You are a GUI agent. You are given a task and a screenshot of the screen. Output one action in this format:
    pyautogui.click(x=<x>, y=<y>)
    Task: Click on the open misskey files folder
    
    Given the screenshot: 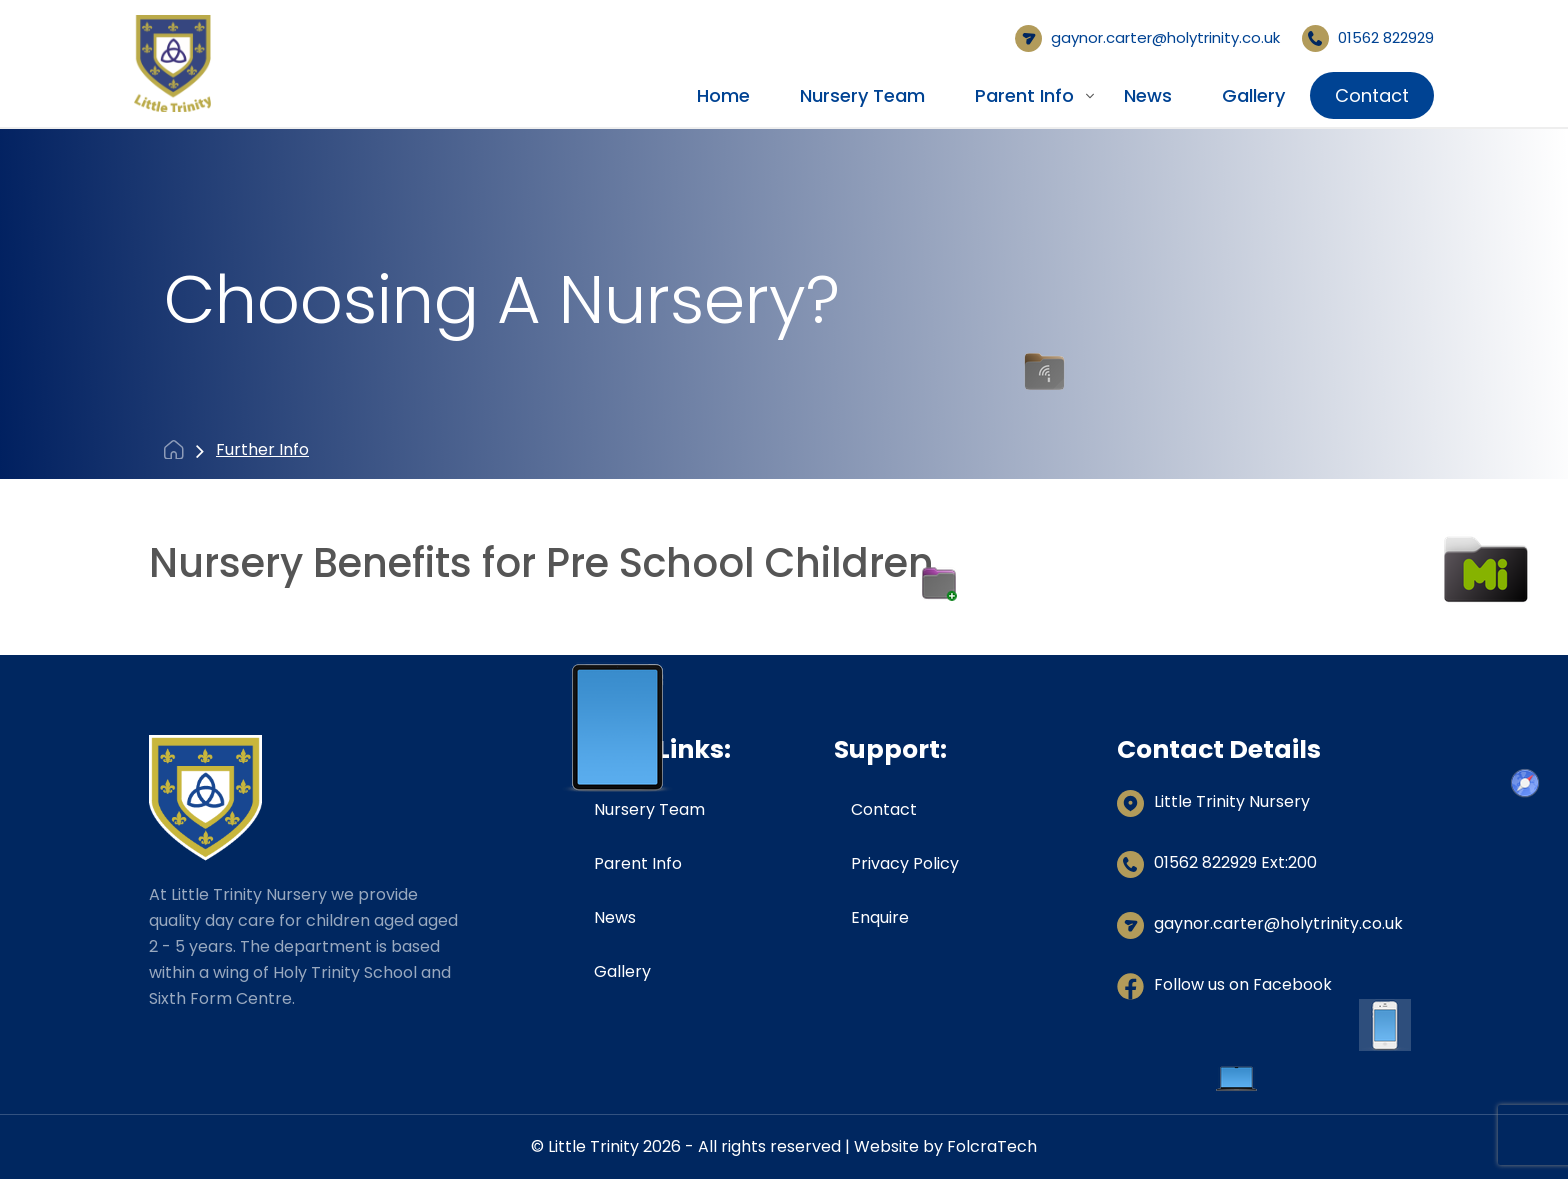 What is the action you would take?
    pyautogui.click(x=1485, y=571)
    